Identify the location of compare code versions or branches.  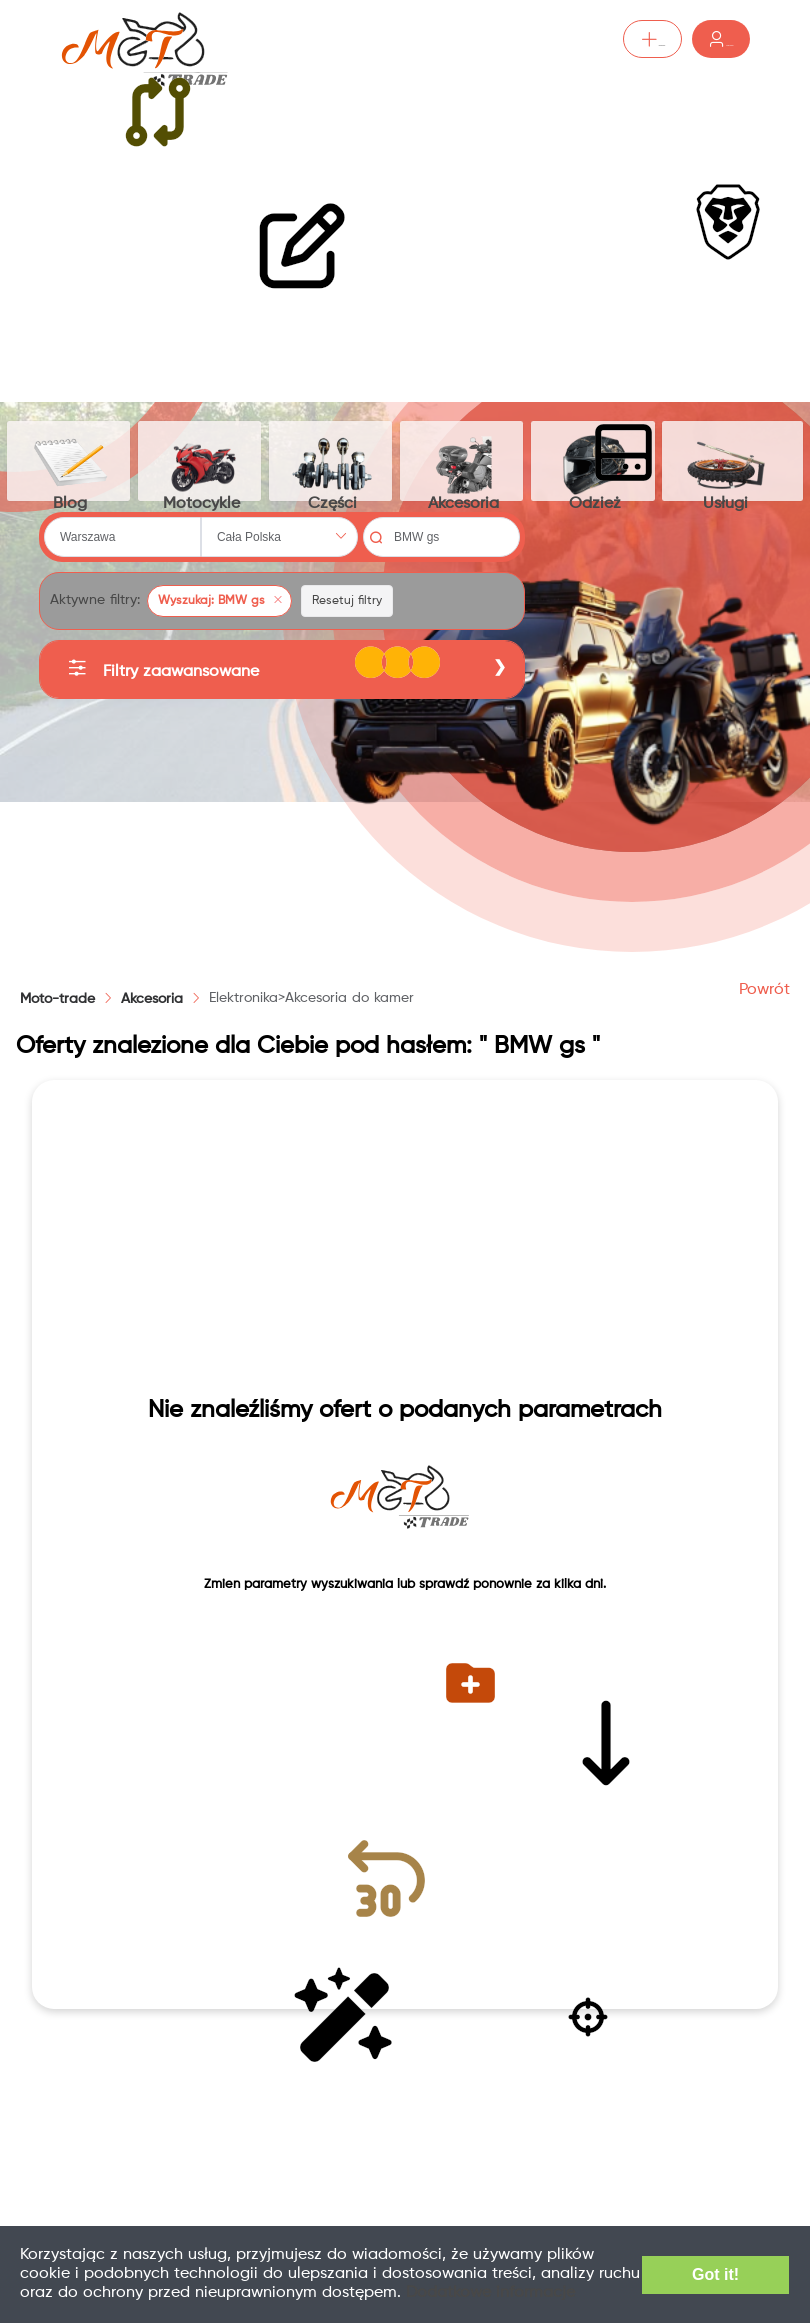
(158, 112).